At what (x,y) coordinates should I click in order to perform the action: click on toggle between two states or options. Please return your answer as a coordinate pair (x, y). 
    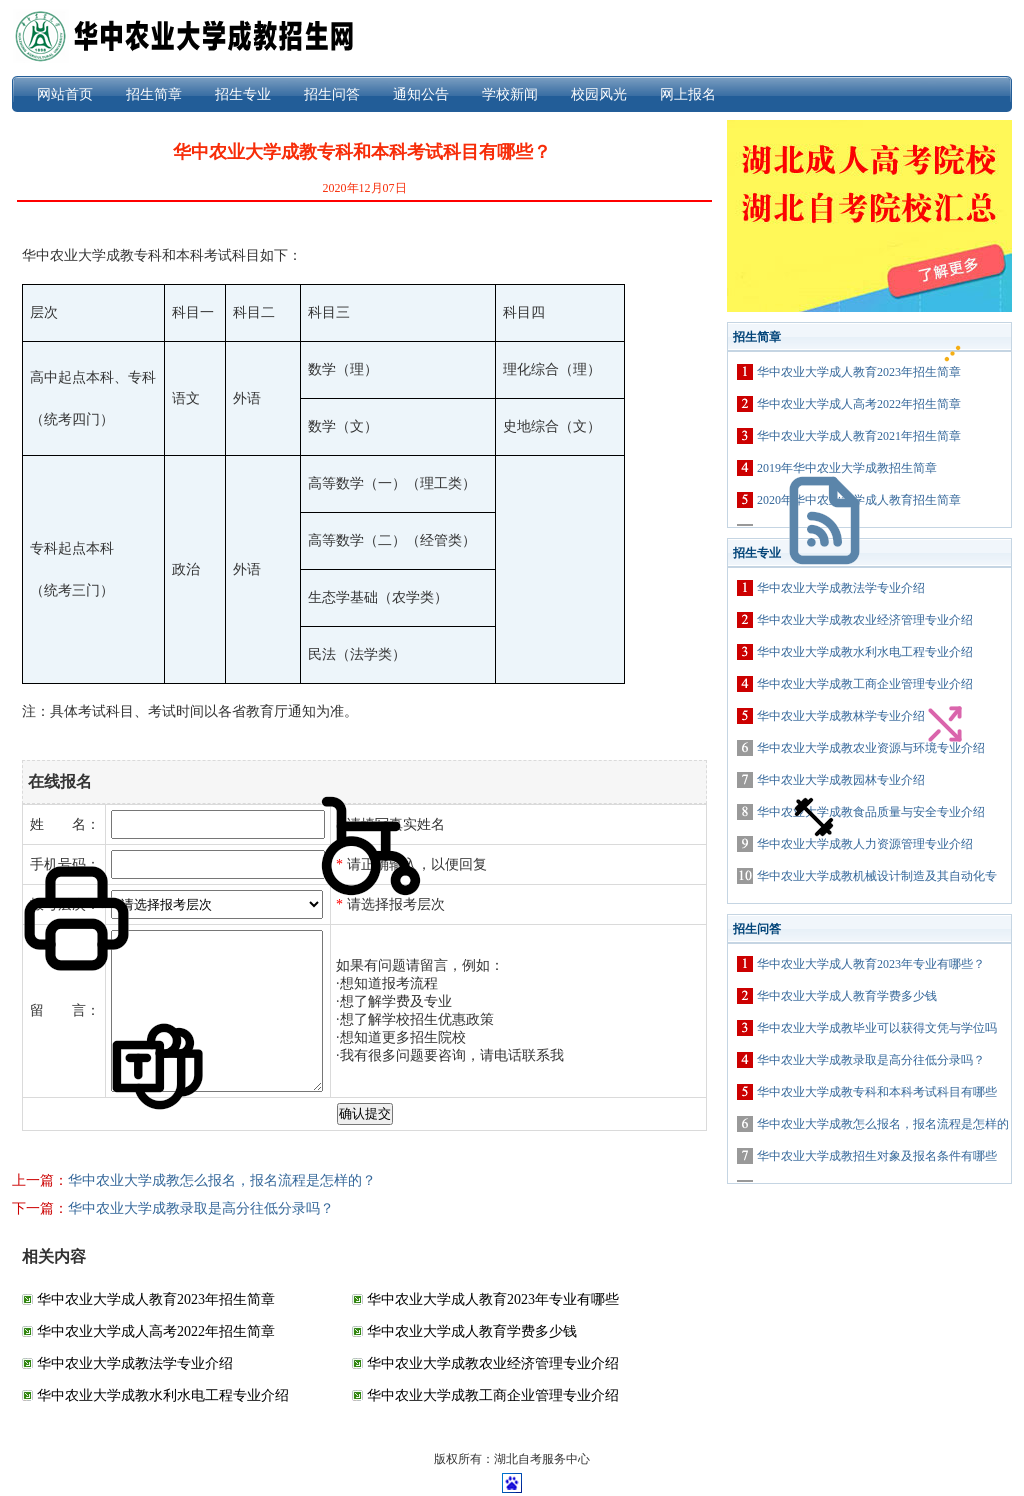
    Looking at the image, I should click on (945, 725).